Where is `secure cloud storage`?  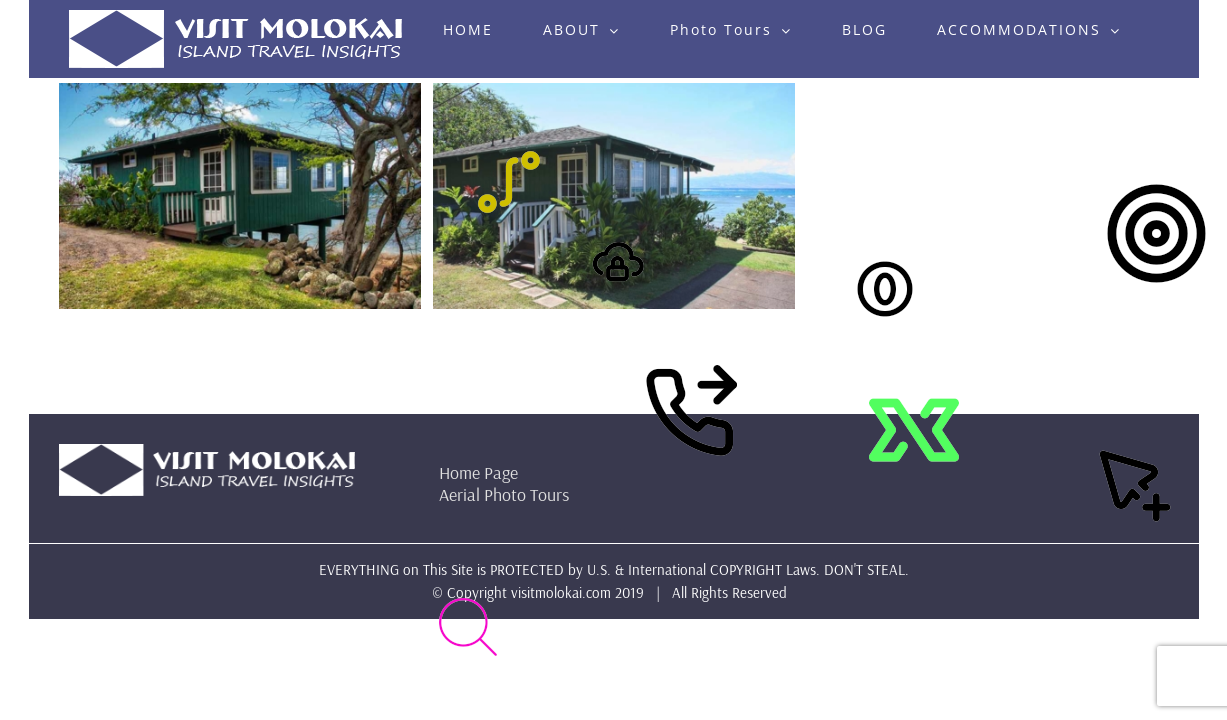
secure cloud storage is located at coordinates (617, 260).